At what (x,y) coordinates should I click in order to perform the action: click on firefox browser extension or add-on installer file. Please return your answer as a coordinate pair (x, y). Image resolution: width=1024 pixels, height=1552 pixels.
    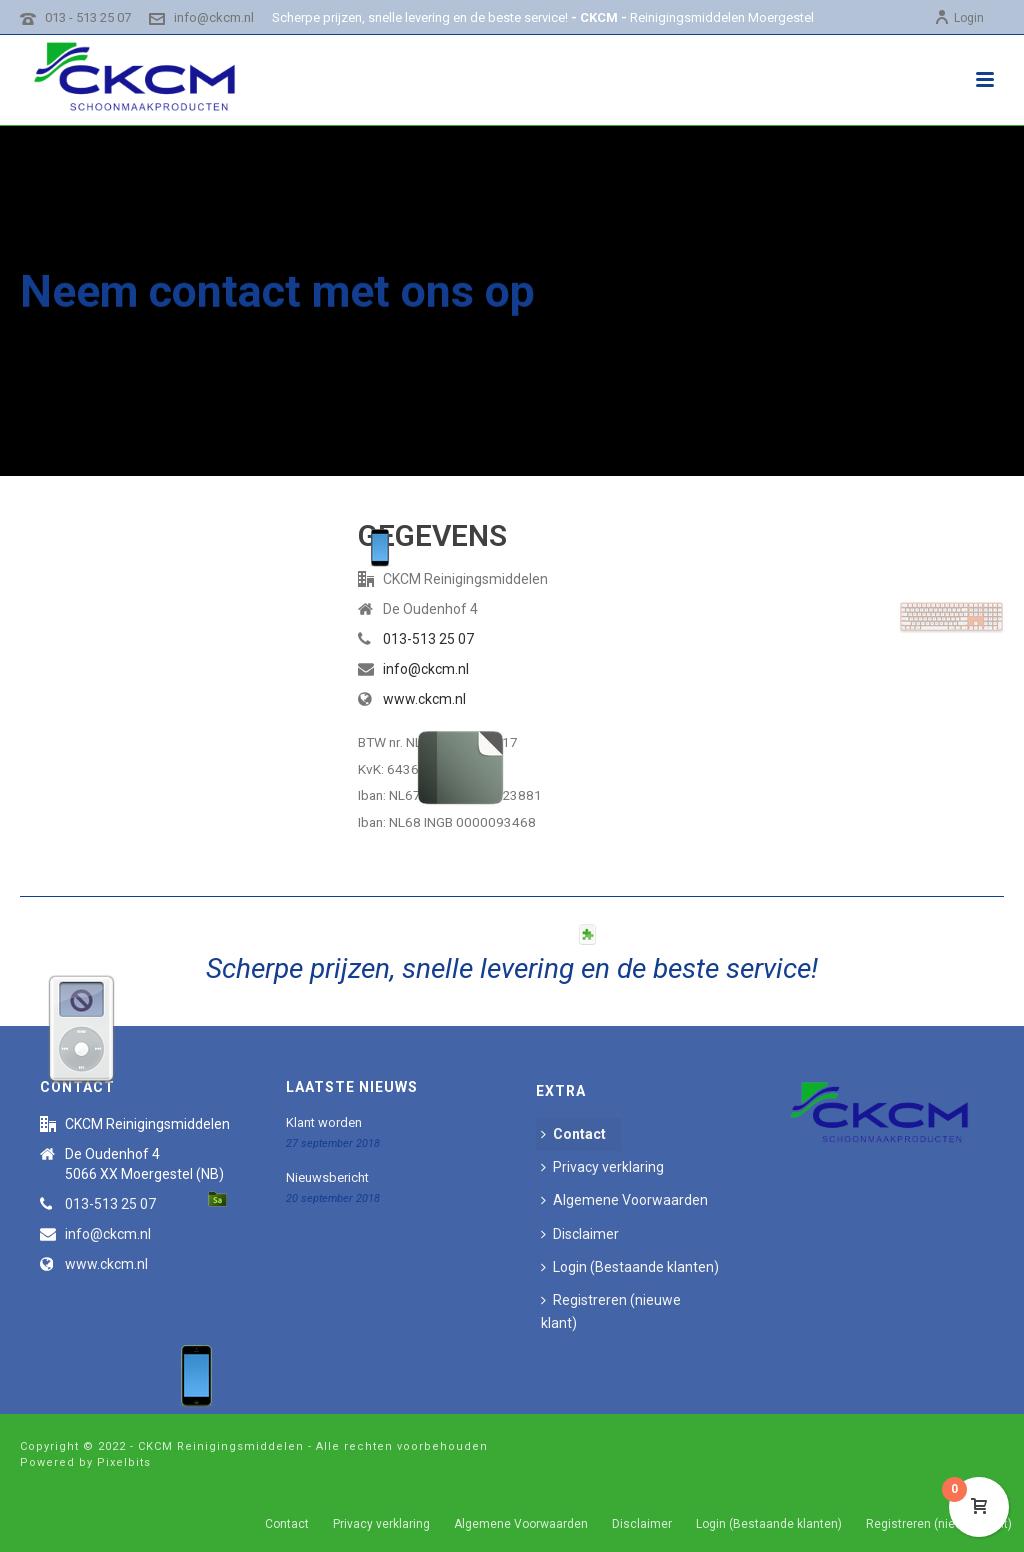
    Looking at the image, I should click on (587, 934).